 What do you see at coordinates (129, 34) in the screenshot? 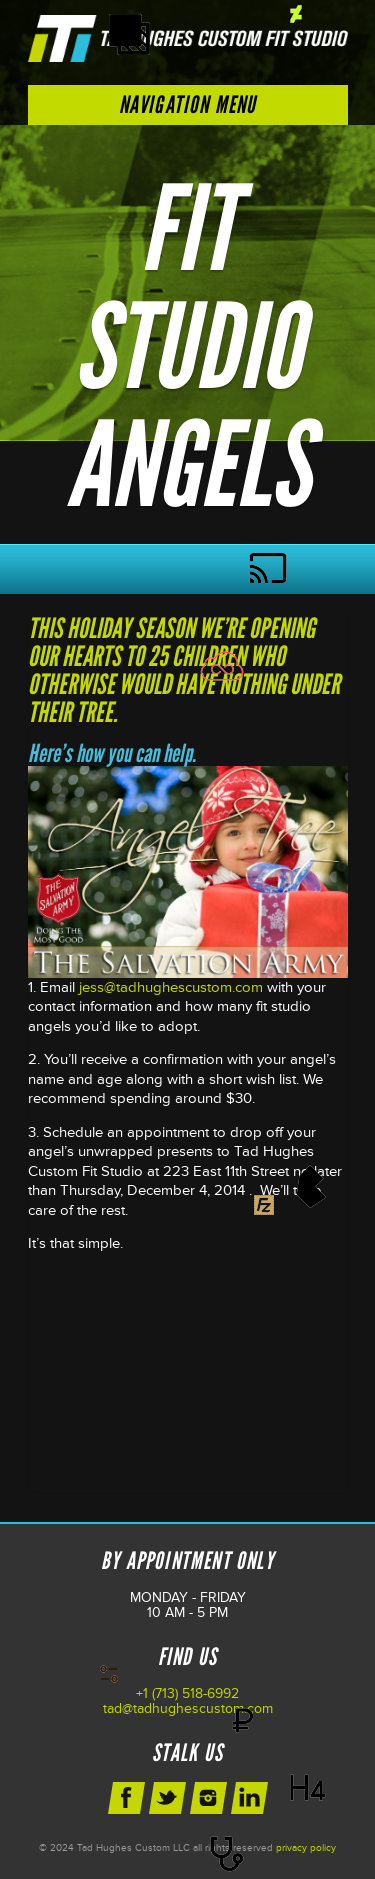
I see `apply shadow effect to selected element` at bounding box center [129, 34].